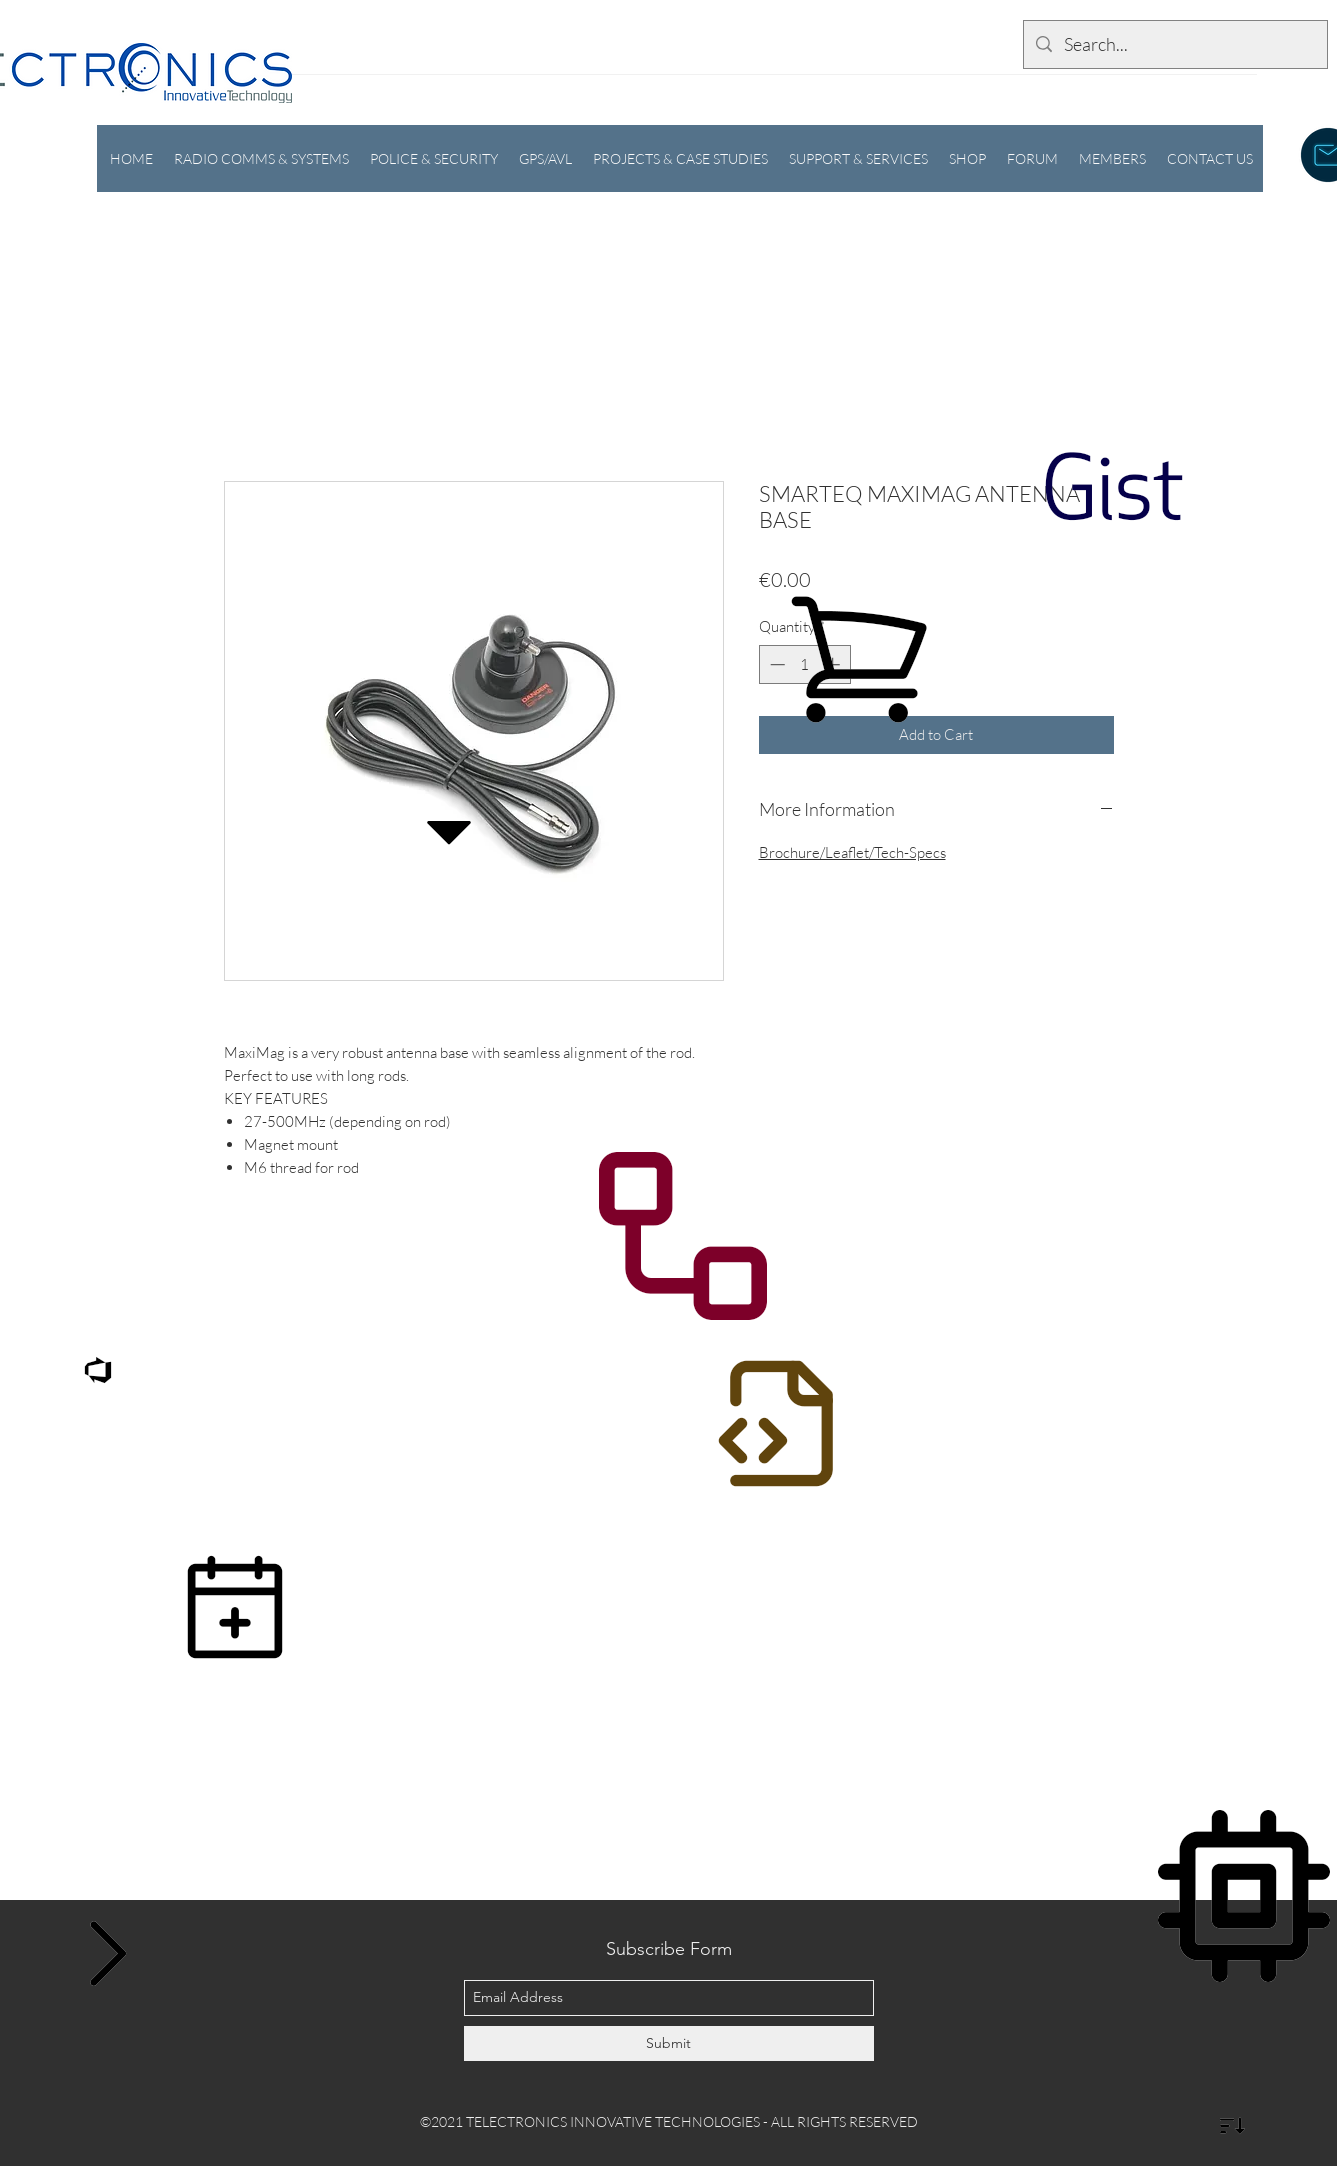 This screenshot has height=2166, width=1337. I want to click on expand a dropdown menu, so click(449, 827).